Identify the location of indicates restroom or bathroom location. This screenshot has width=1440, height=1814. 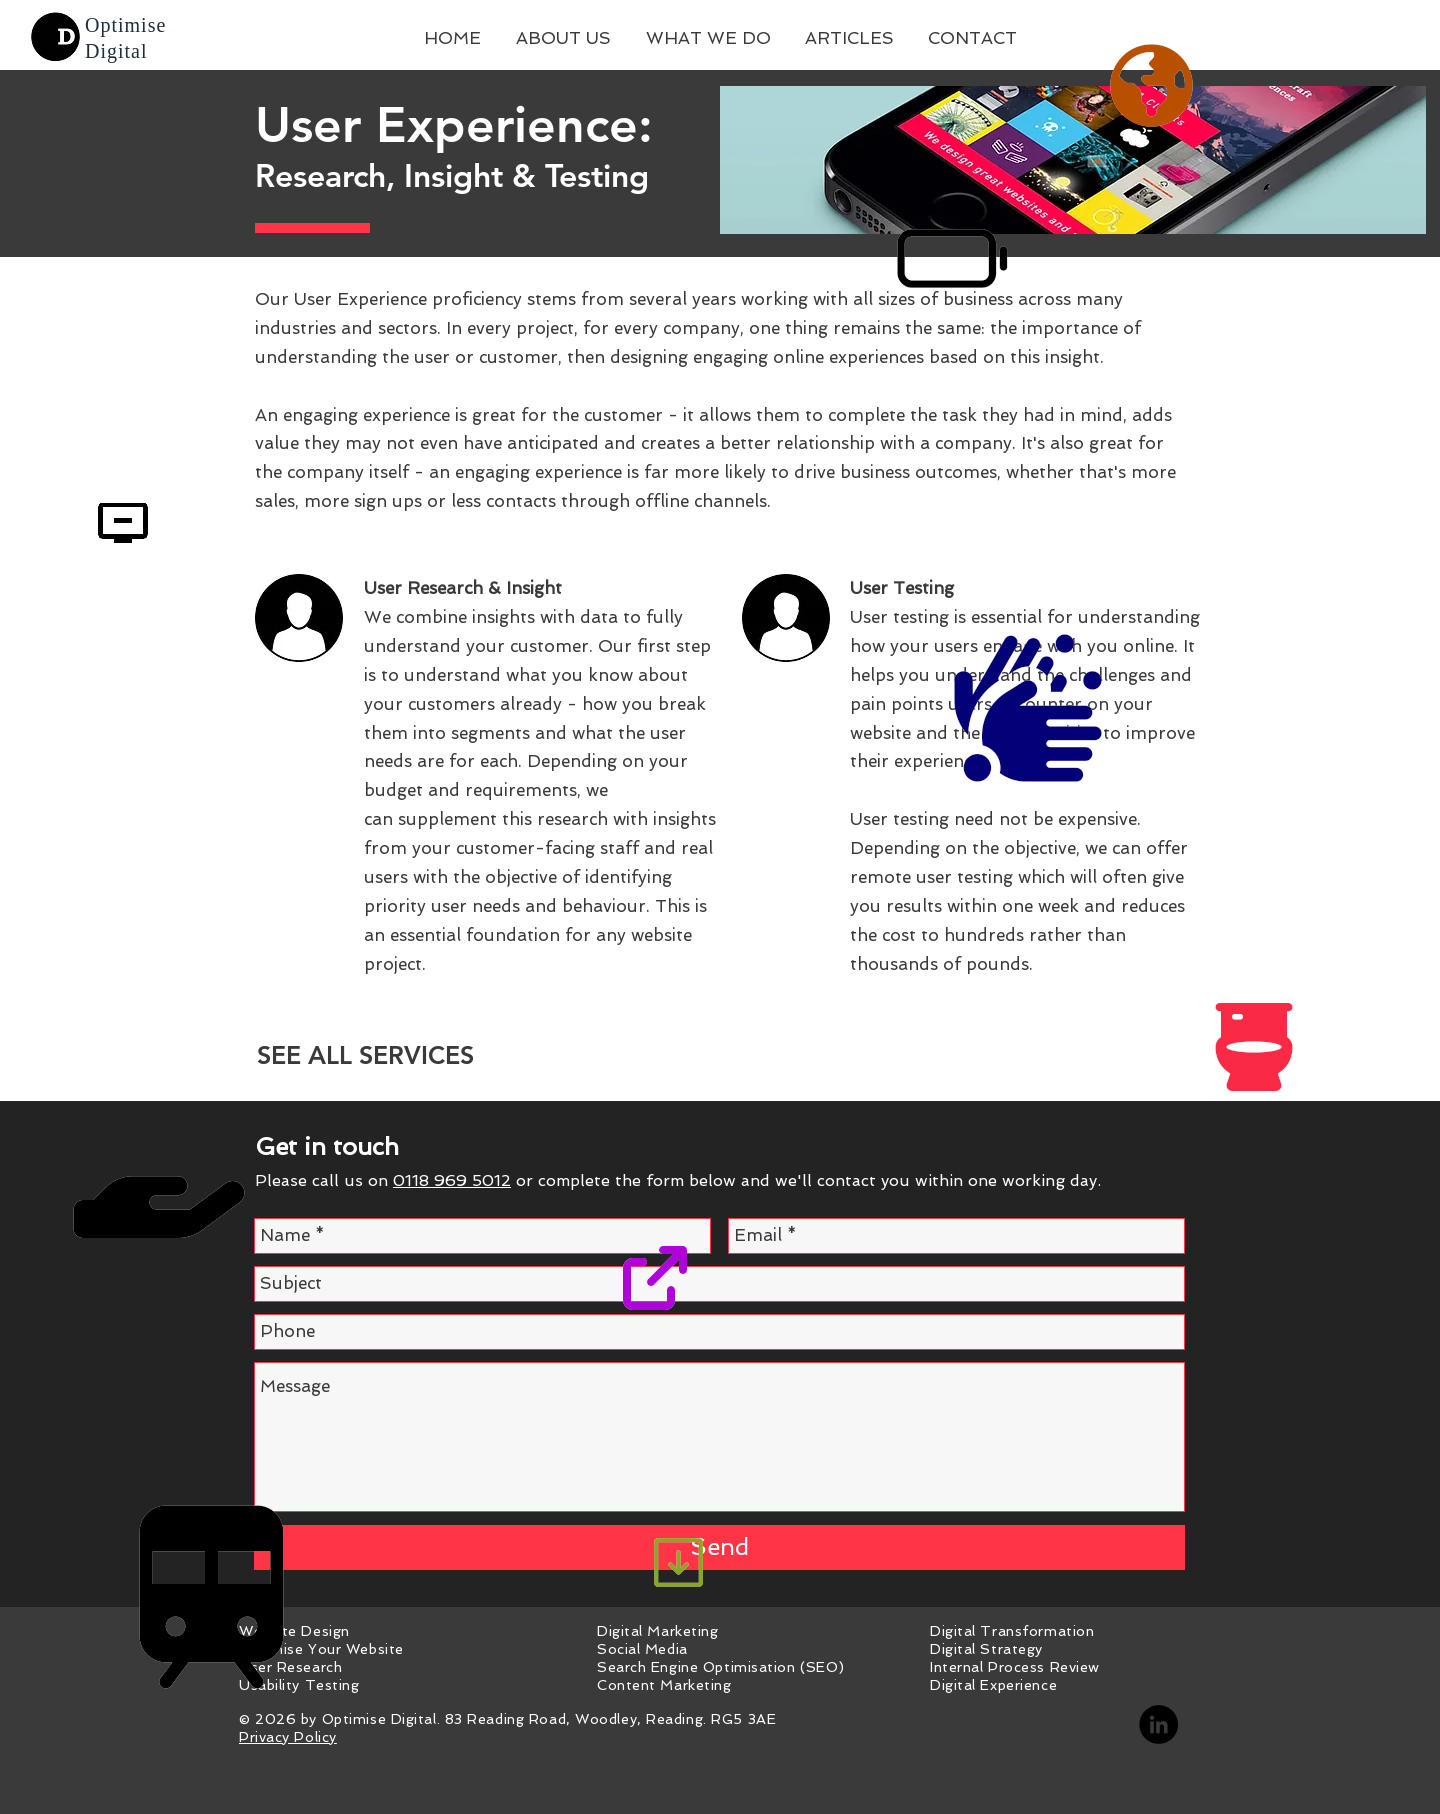
(1254, 1047).